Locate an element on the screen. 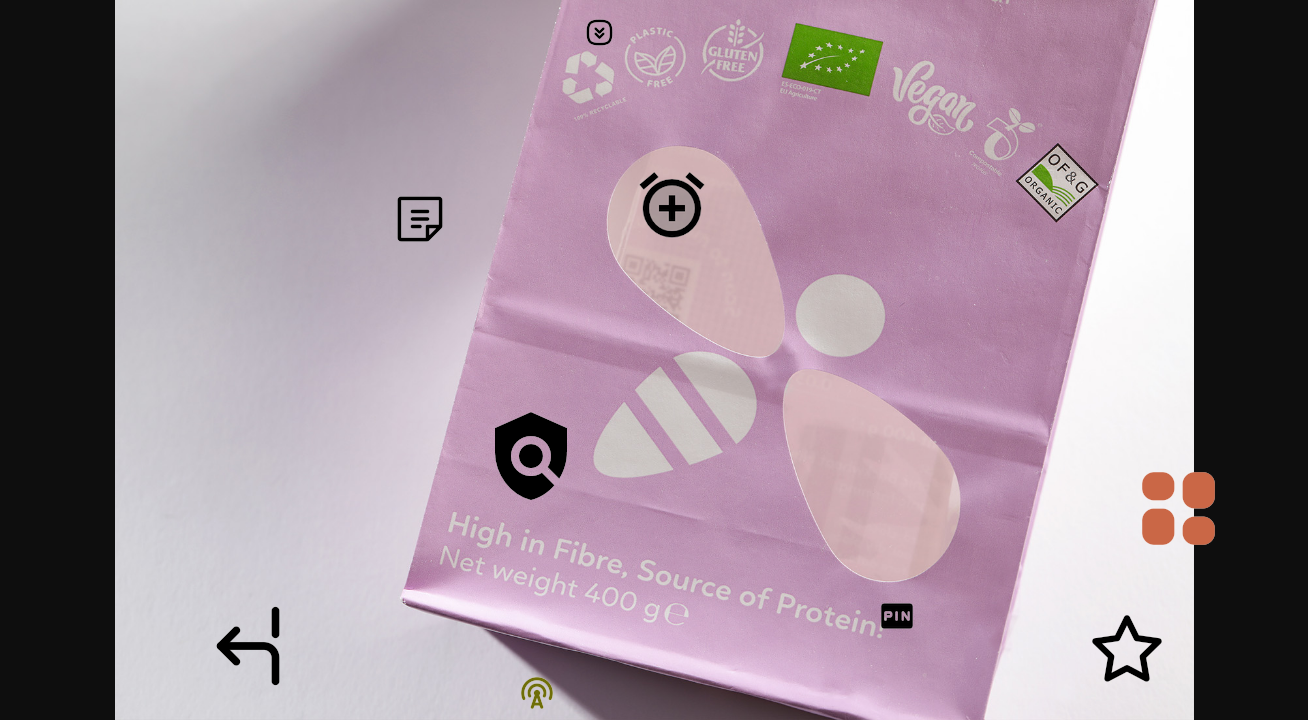  view privacy policy or terms is located at coordinates (531, 456).